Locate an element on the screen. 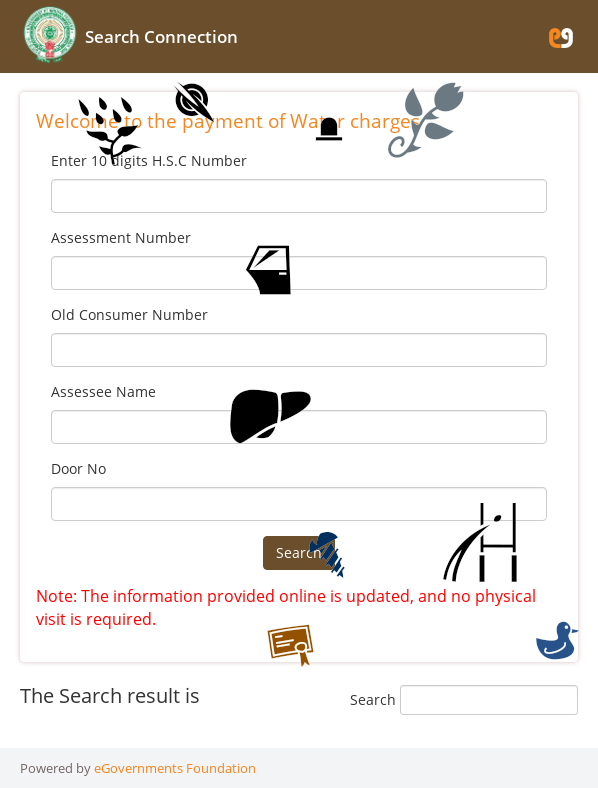  indicates a closed or dormant plant in a gardening game is located at coordinates (426, 121).